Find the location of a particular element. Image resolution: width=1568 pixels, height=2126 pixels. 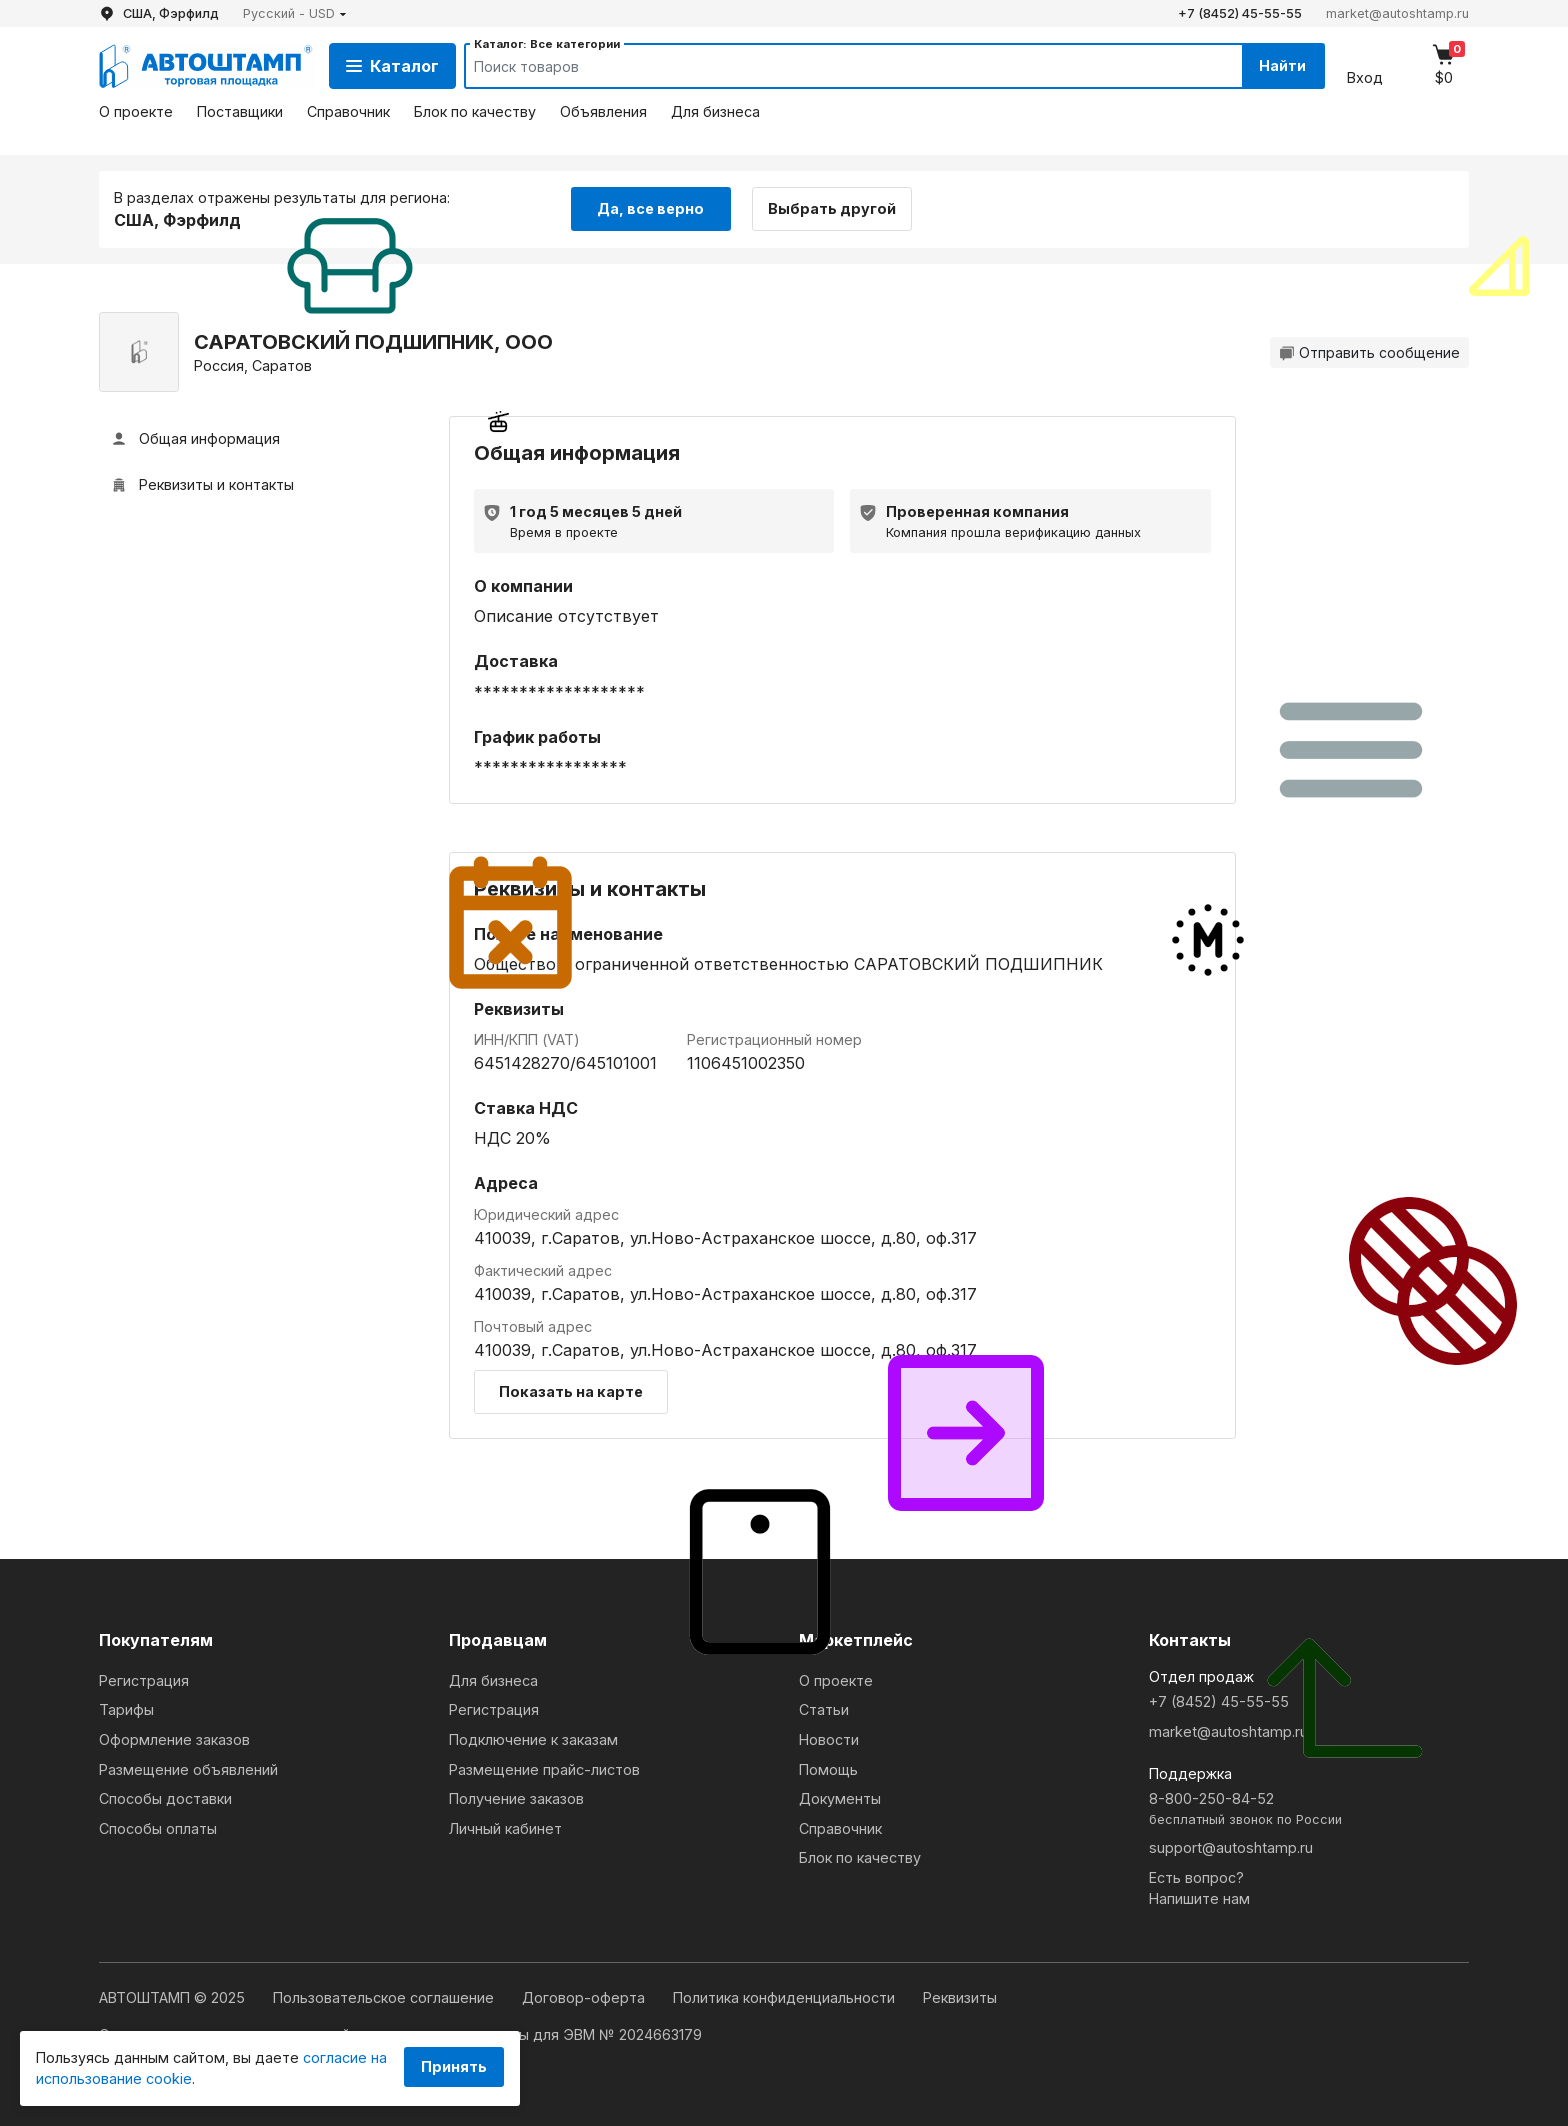

cancel or delete a scheduled event is located at coordinates (510, 927).